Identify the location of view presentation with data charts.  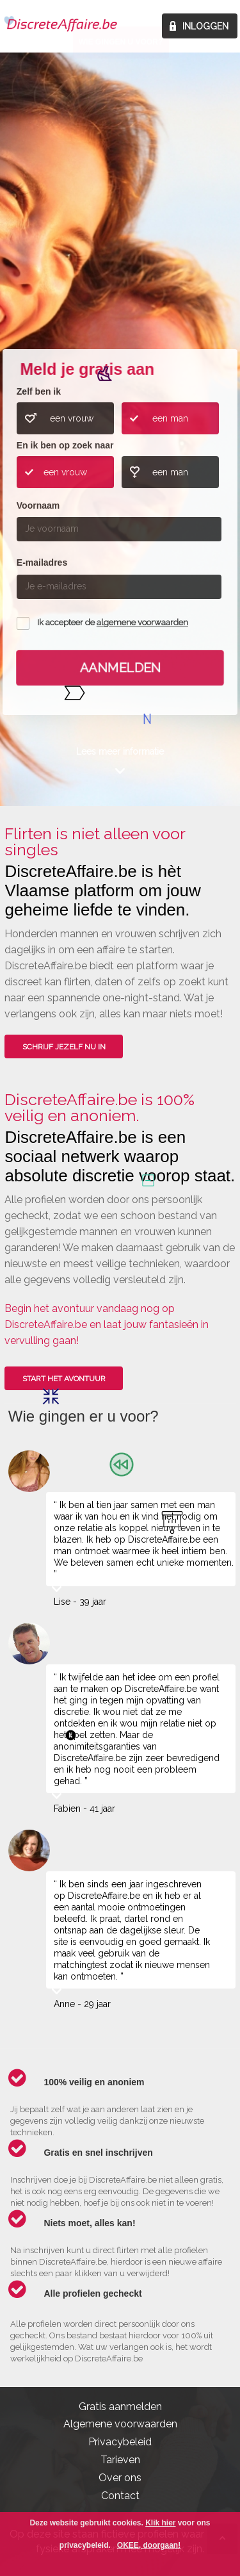
(172, 1521).